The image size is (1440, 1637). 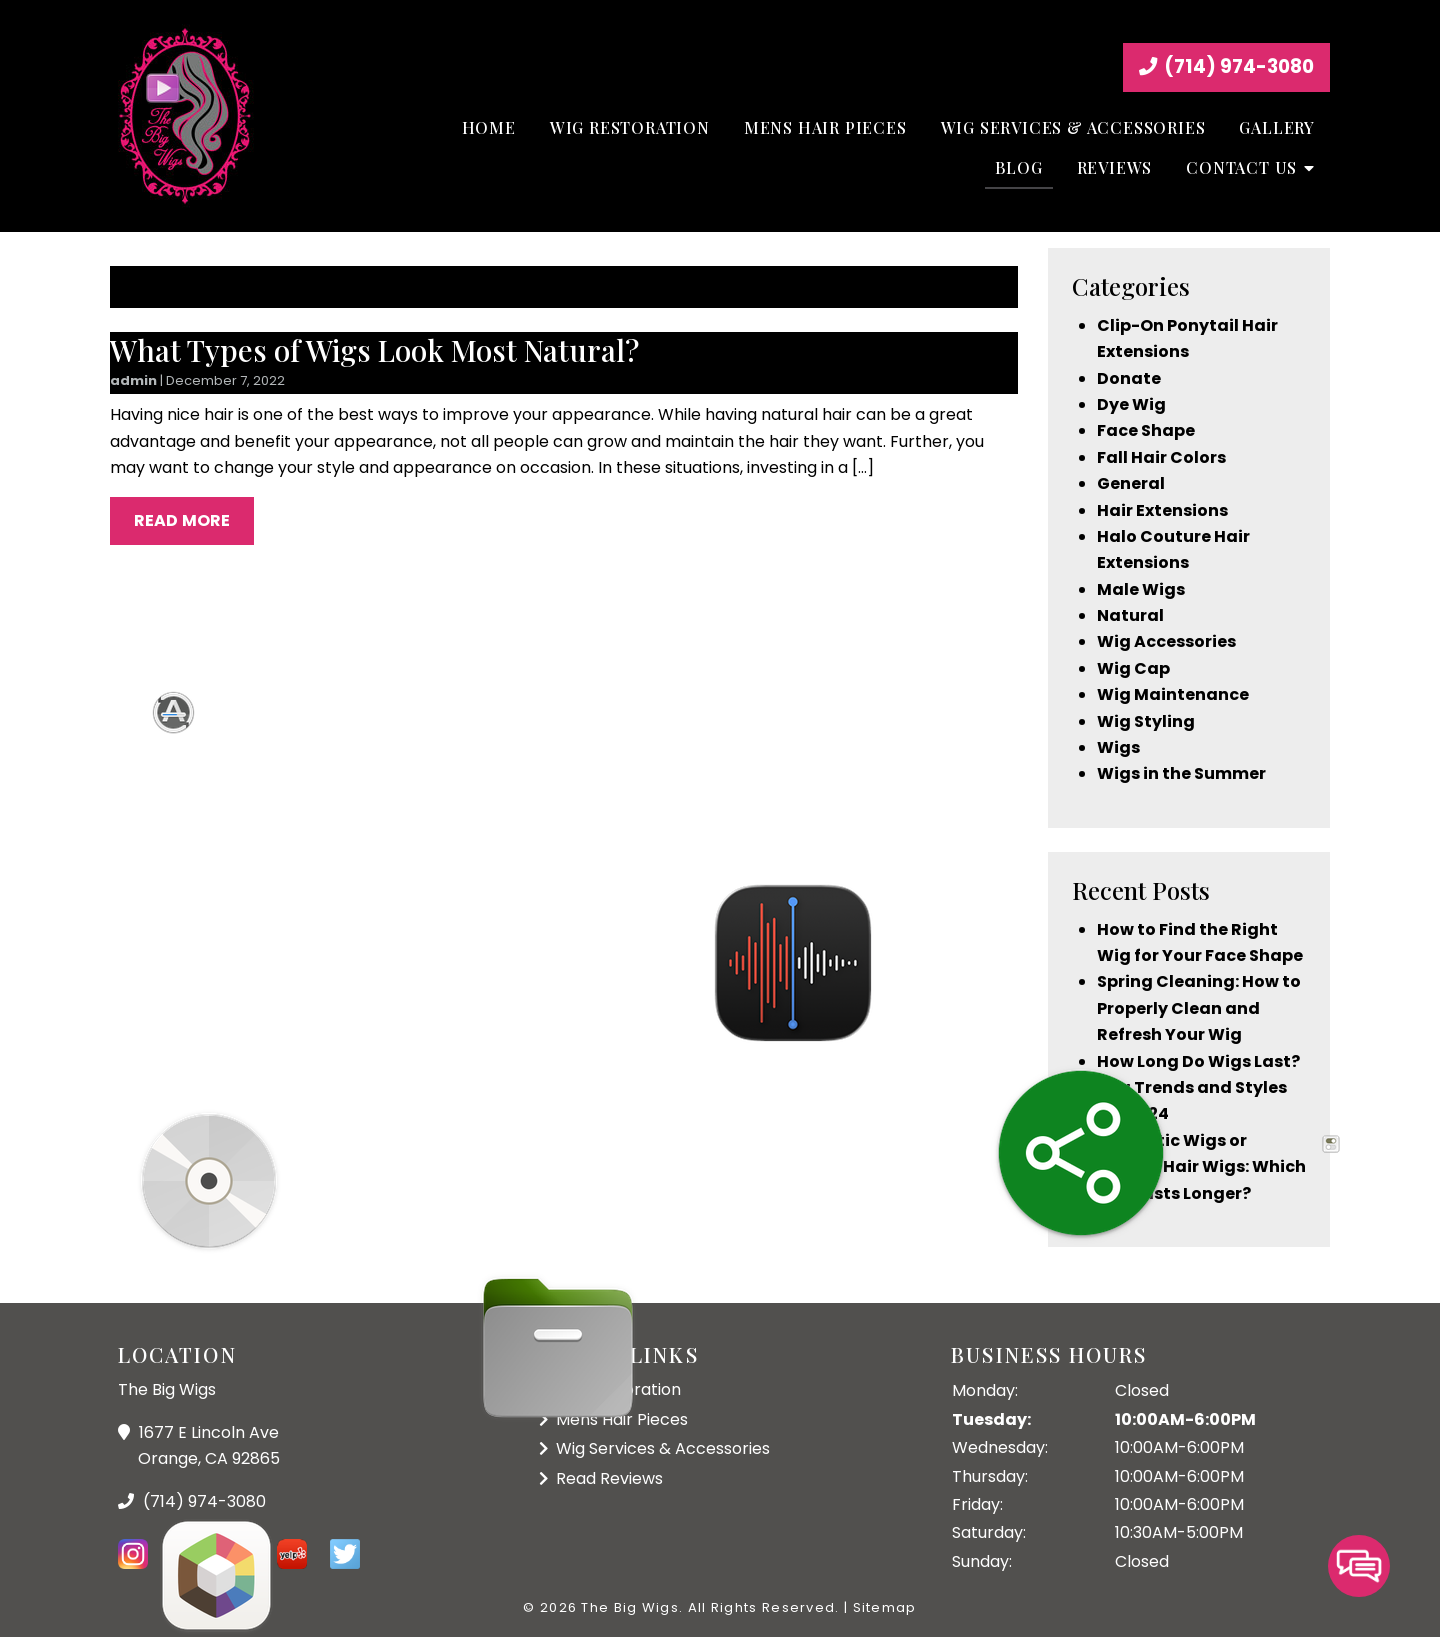 What do you see at coordinates (209, 1181) in the screenshot?
I see `access CD-ROM drive or optical disc contents` at bounding box center [209, 1181].